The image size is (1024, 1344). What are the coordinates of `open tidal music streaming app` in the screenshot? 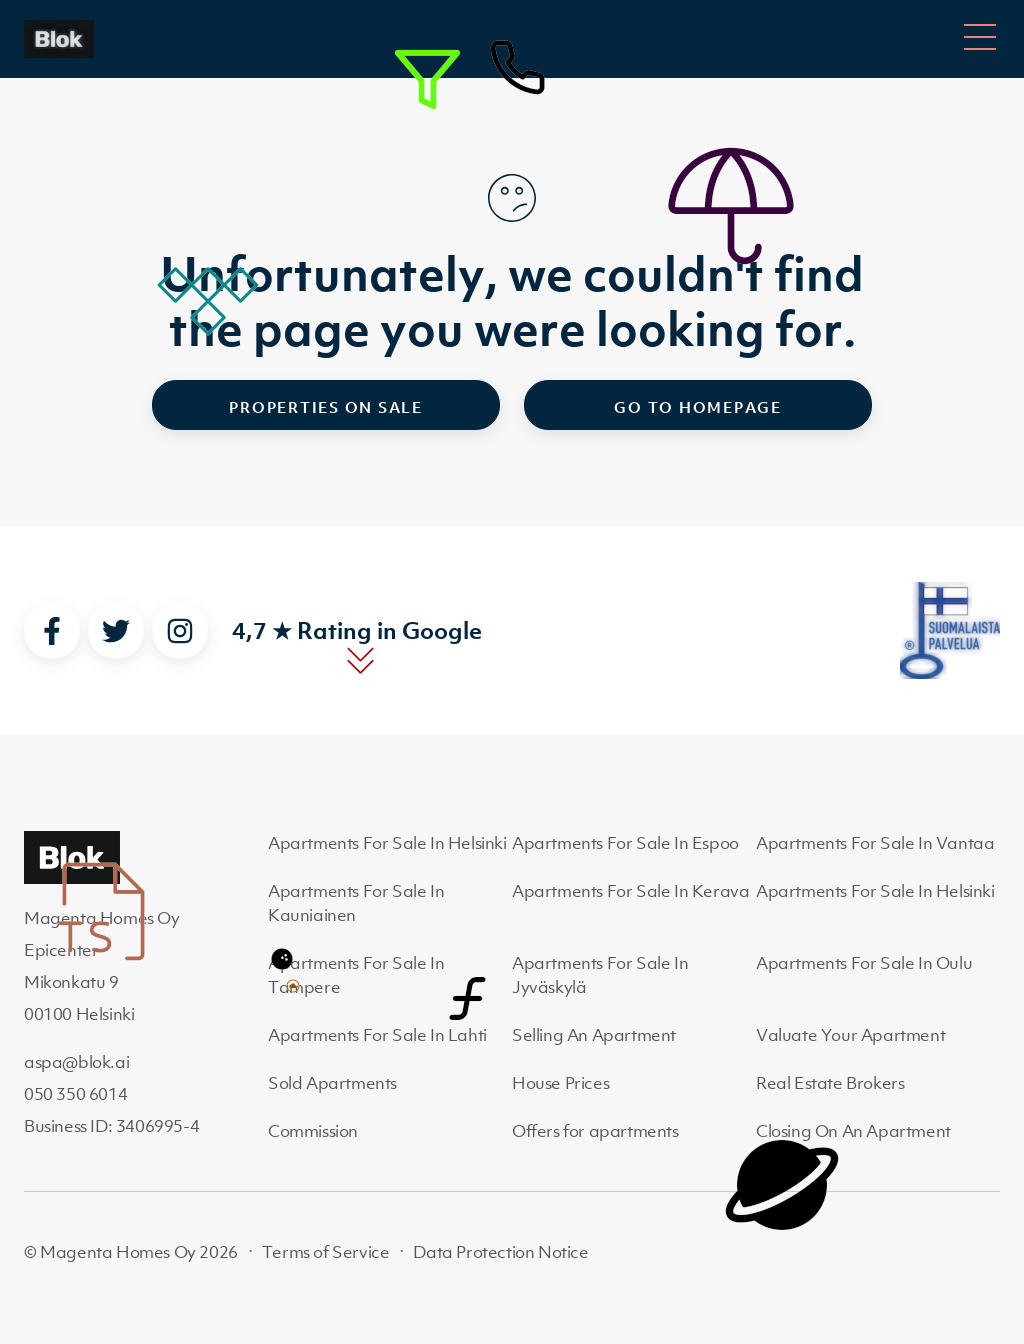 It's located at (208, 298).